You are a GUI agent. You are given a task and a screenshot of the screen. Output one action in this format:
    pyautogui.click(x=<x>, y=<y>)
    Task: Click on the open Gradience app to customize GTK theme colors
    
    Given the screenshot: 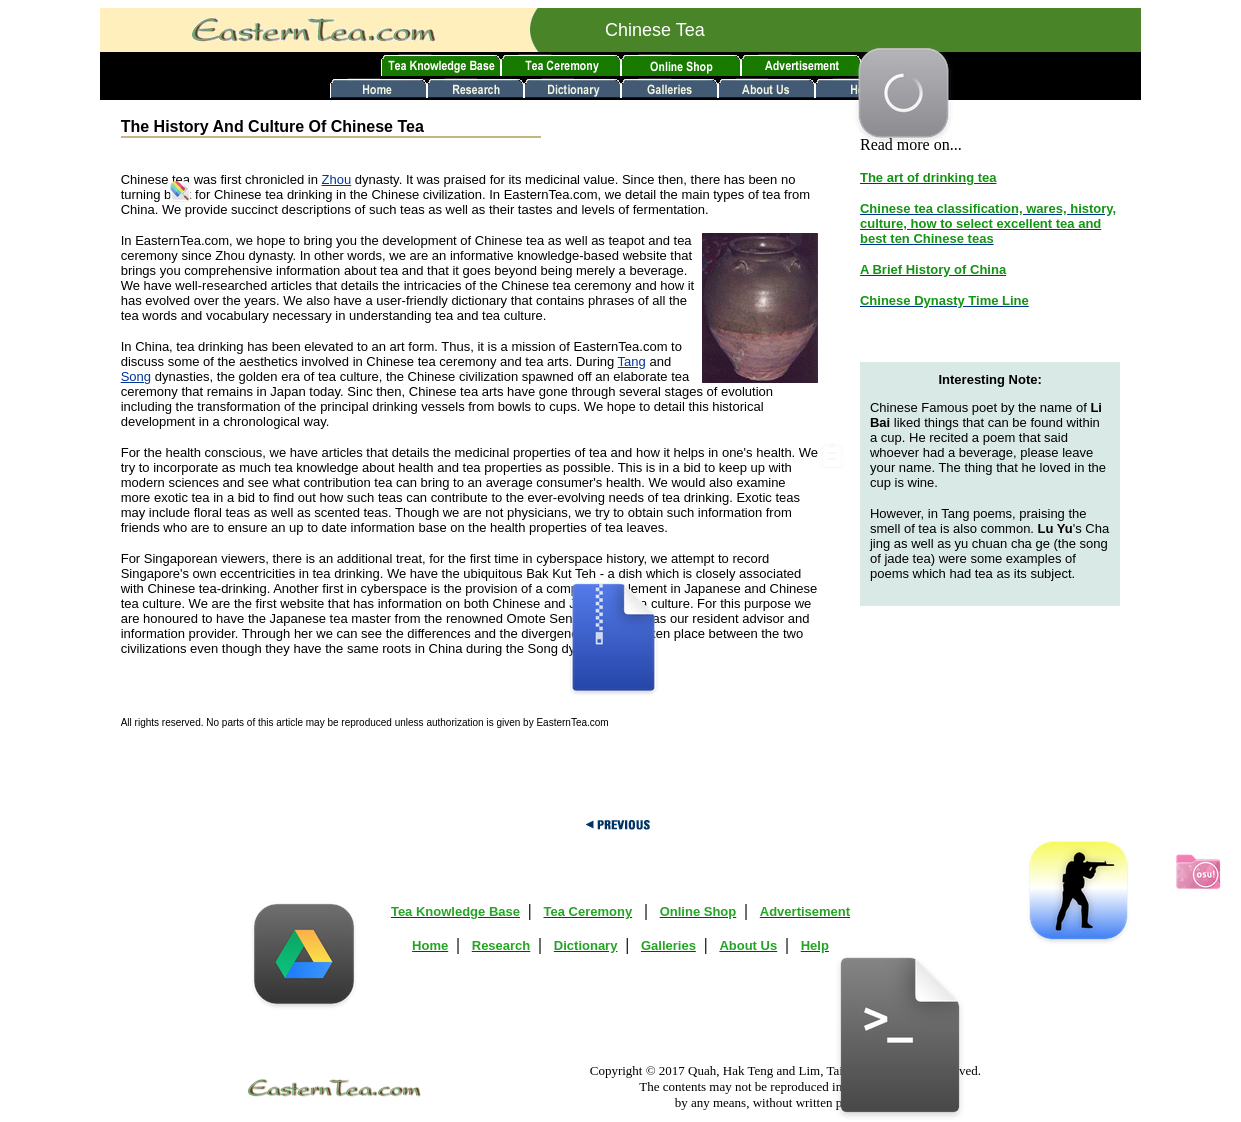 What is the action you would take?
    pyautogui.click(x=180, y=191)
    